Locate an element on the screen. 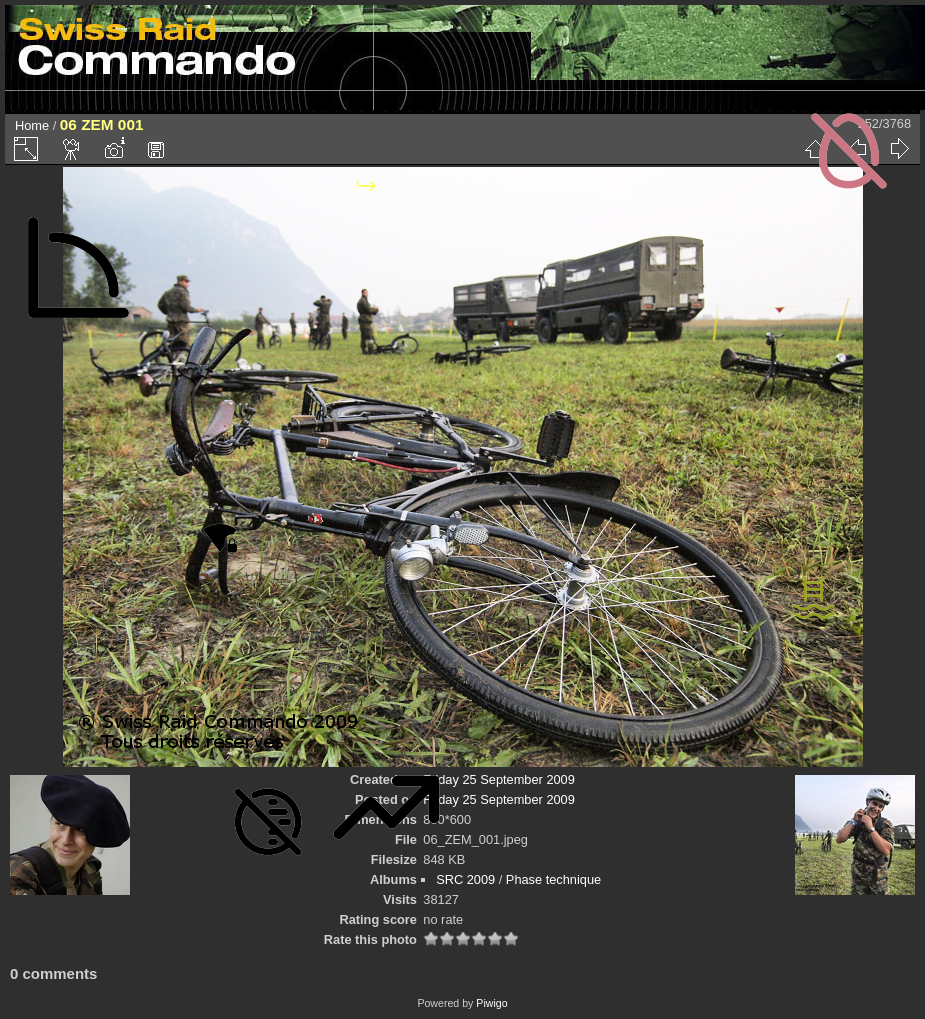  connected to a password-protected wifi network is located at coordinates (220, 538).